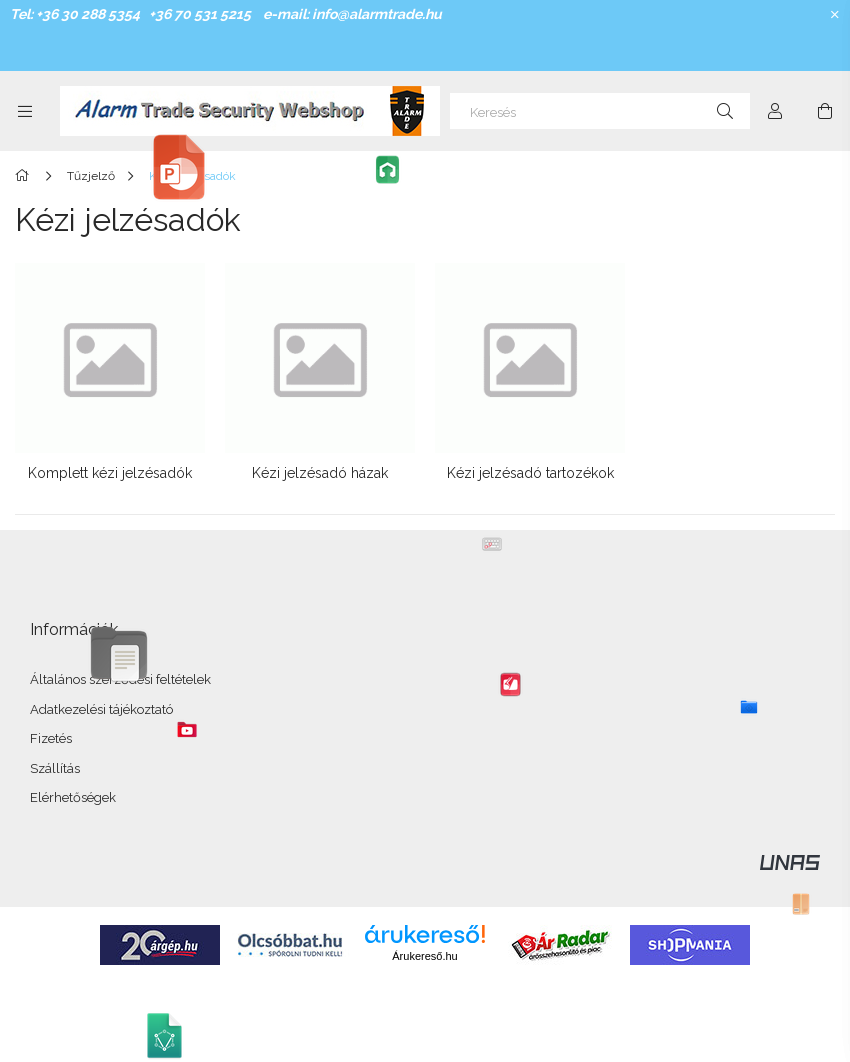 The image size is (850, 1062). Describe the element at coordinates (387, 169) in the screenshot. I see `an LMMS music project file` at that location.